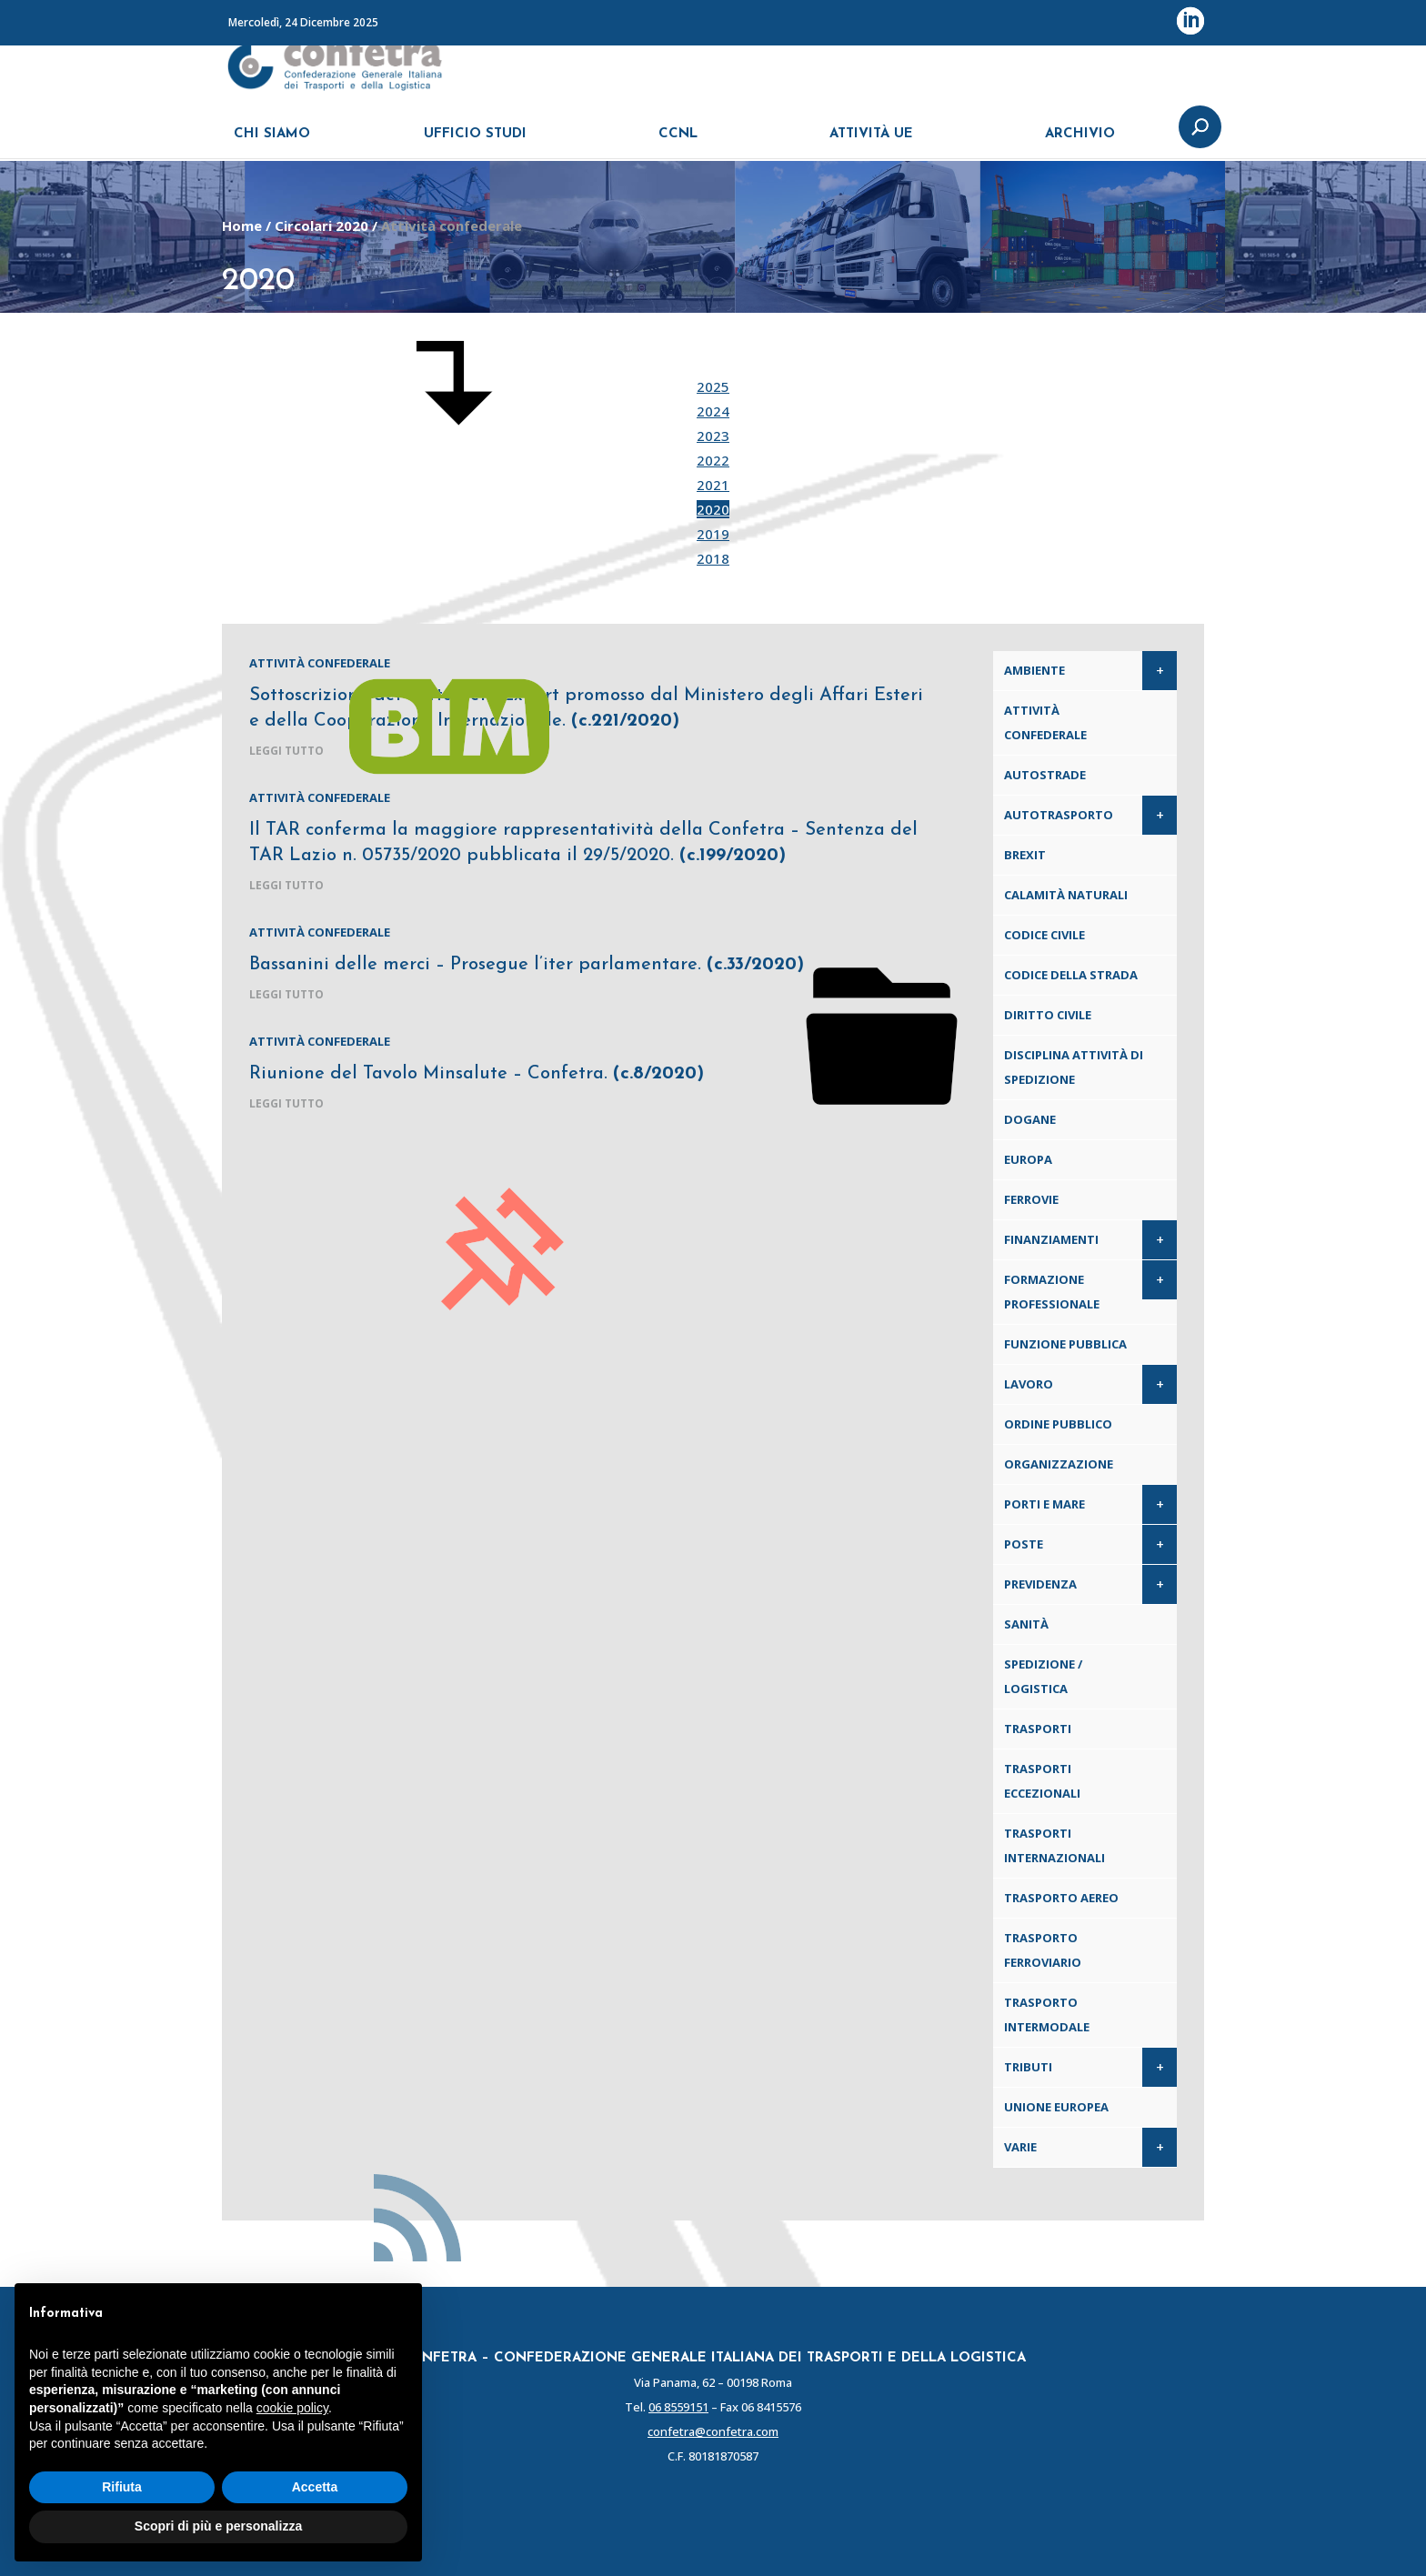 The height and width of the screenshot is (2576, 1426). Describe the element at coordinates (417, 2218) in the screenshot. I see `subscribe to RSS feed` at that location.